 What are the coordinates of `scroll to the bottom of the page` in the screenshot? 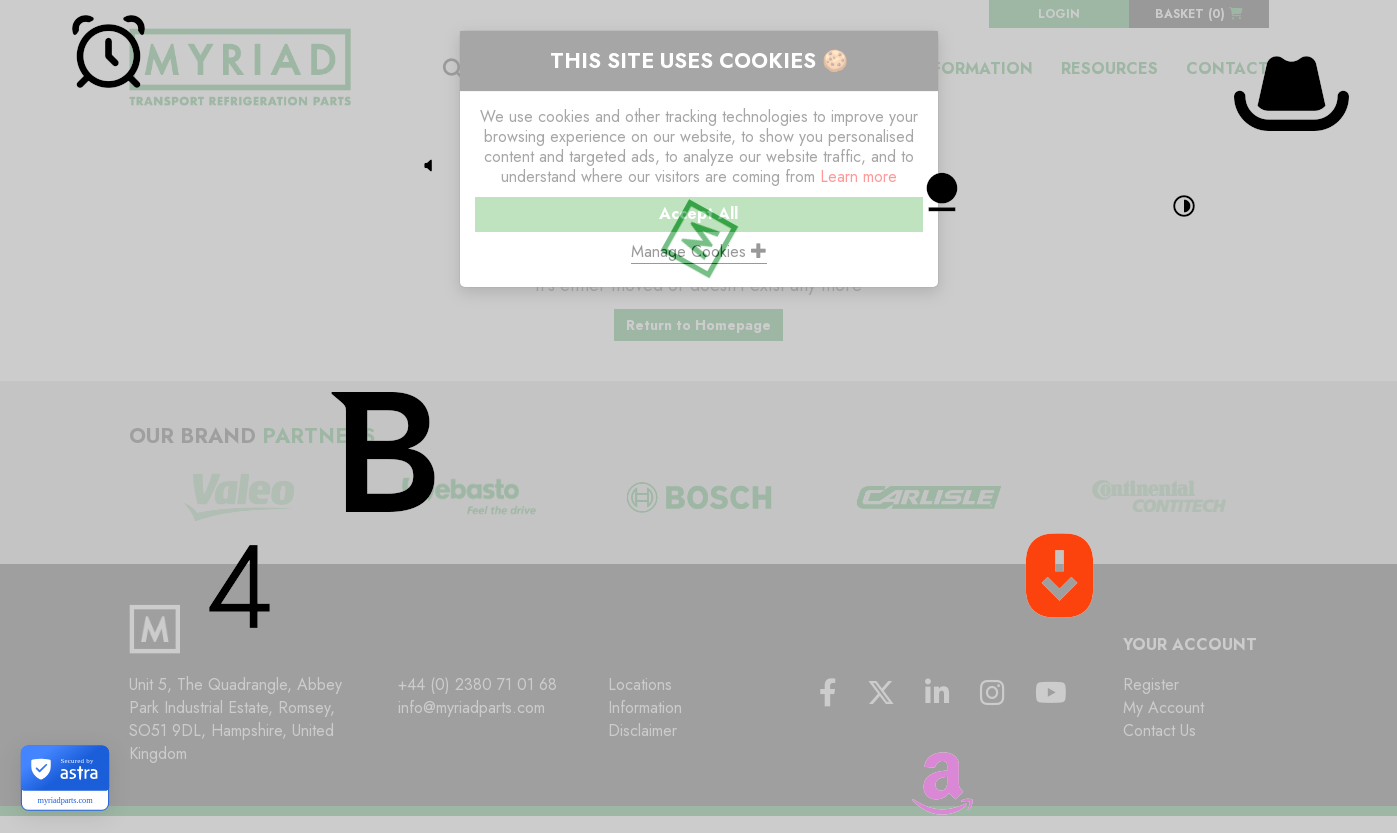 It's located at (1059, 575).